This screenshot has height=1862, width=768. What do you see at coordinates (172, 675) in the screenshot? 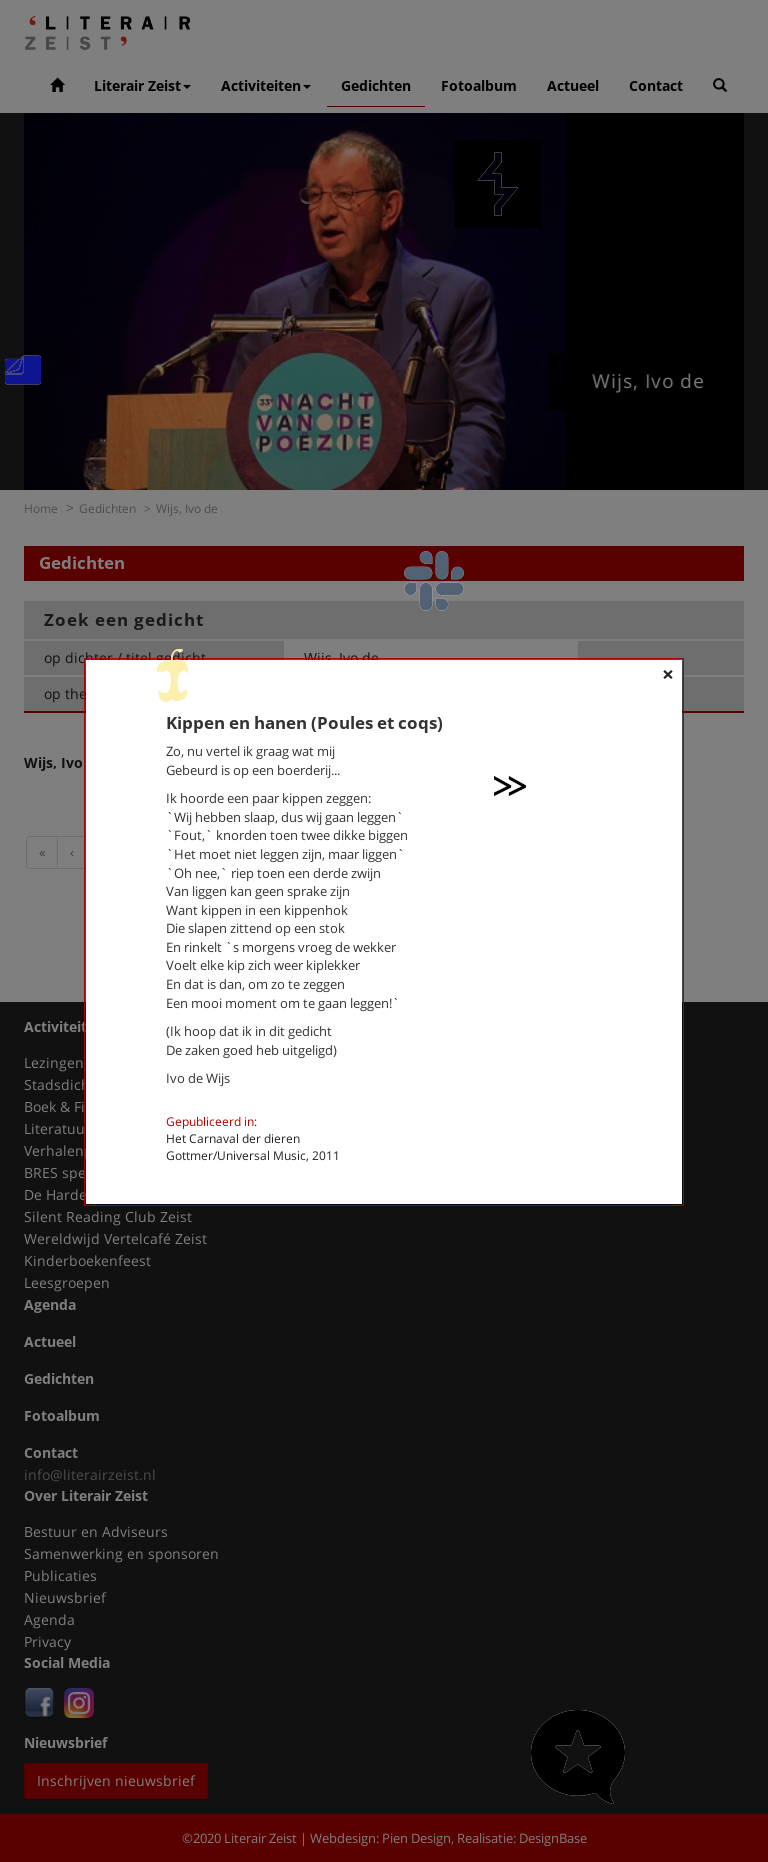
I see `nf-core bioinformatics workflow community logo` at bounding box center [172, 675].